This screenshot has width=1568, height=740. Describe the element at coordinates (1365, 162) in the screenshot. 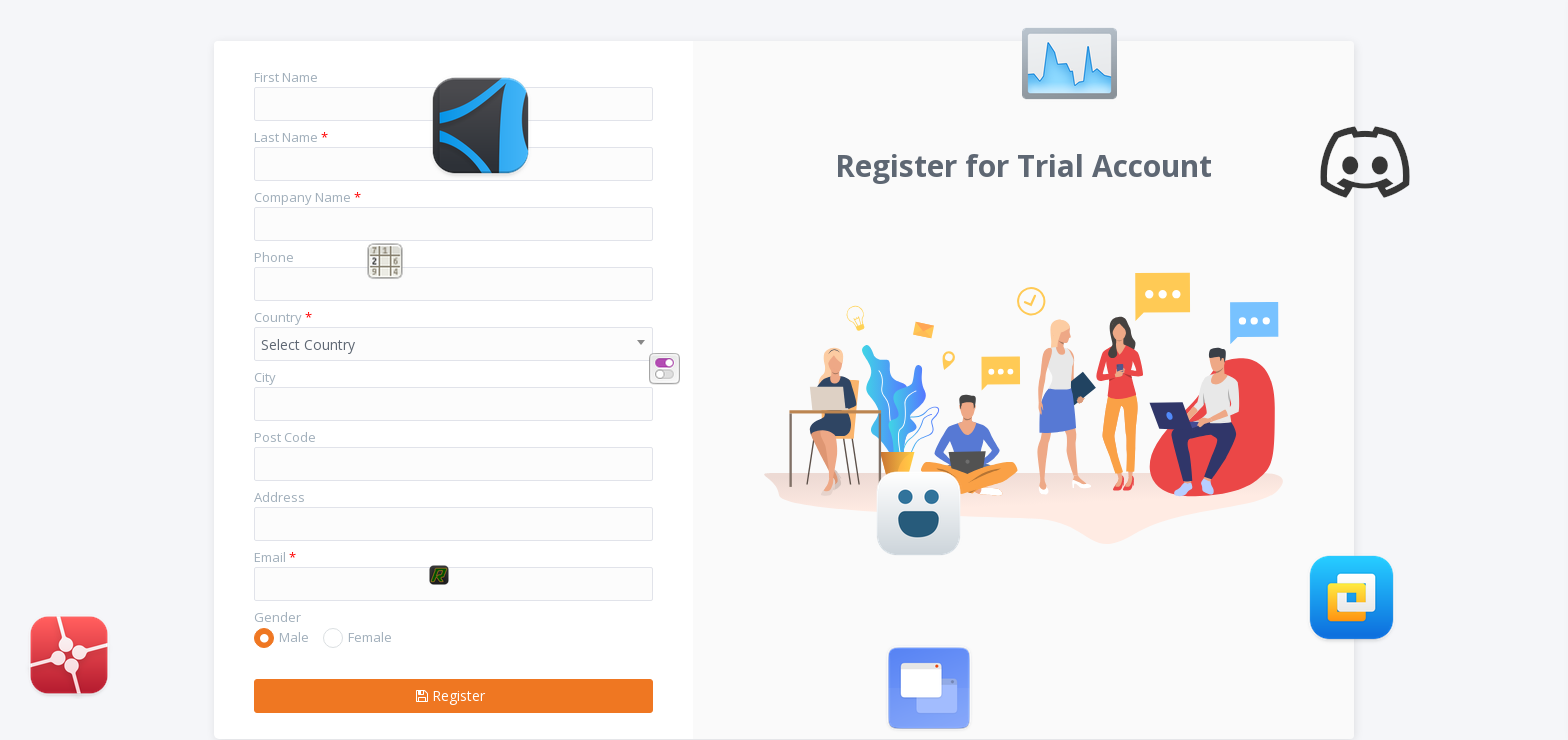

I see `open Discord app` at that location.